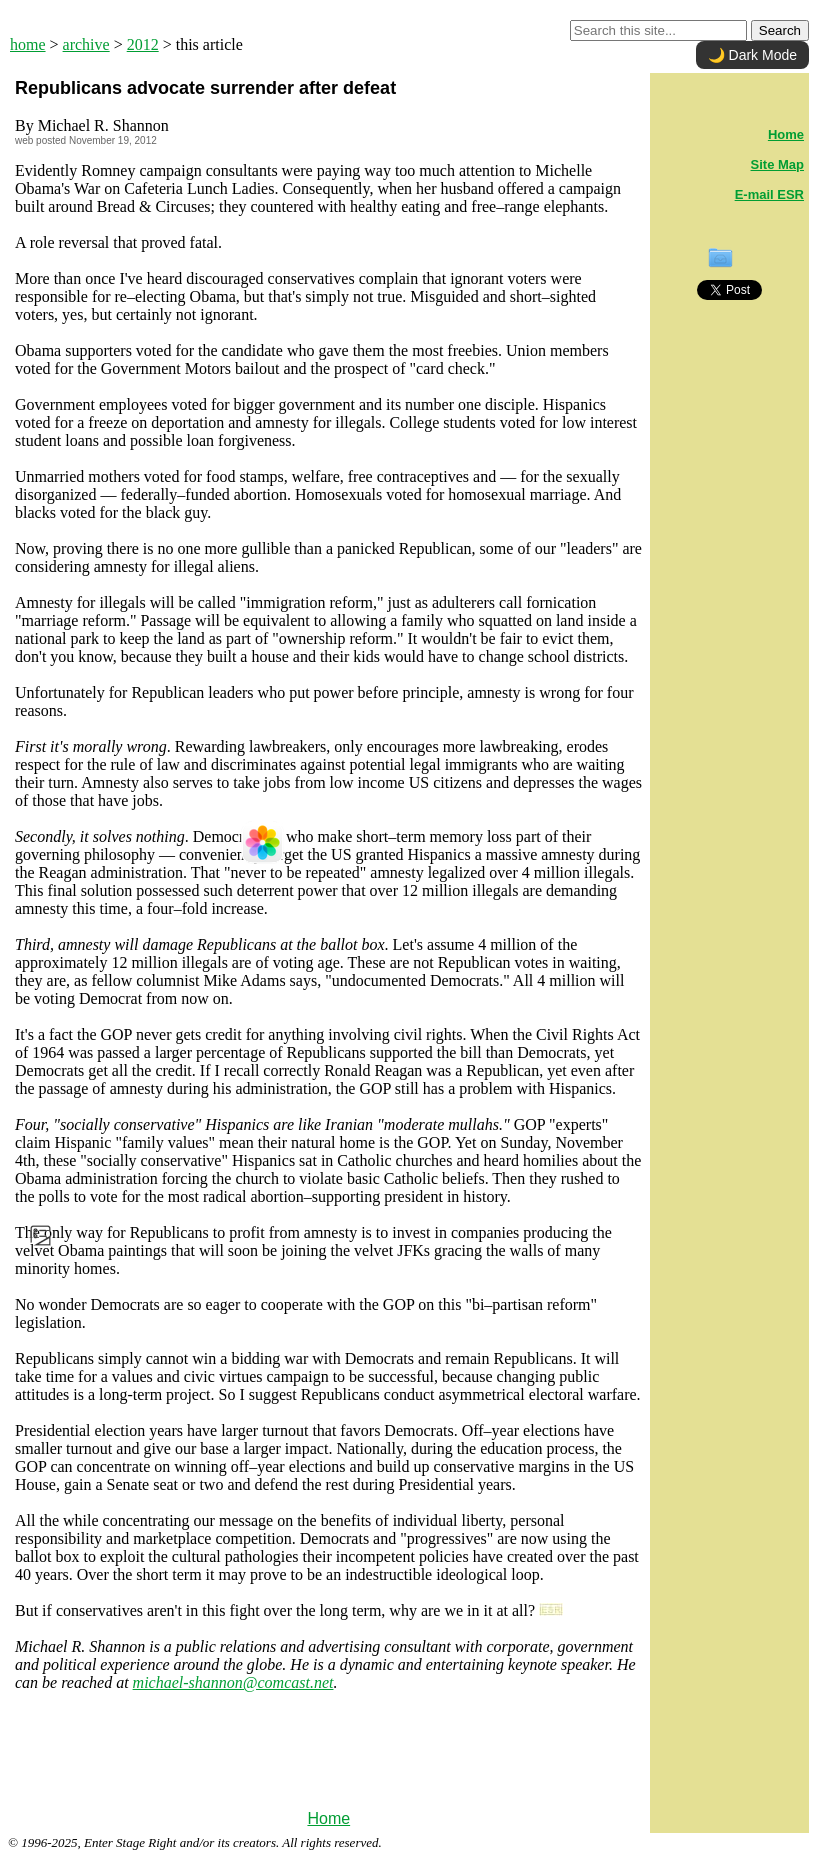 Image resolution: width=819 pixels, height=1851 pixels. What do you see at coordinates (720, 257) in the screenshot?
I see `open office documents folder` at bounding box center [720, 257].